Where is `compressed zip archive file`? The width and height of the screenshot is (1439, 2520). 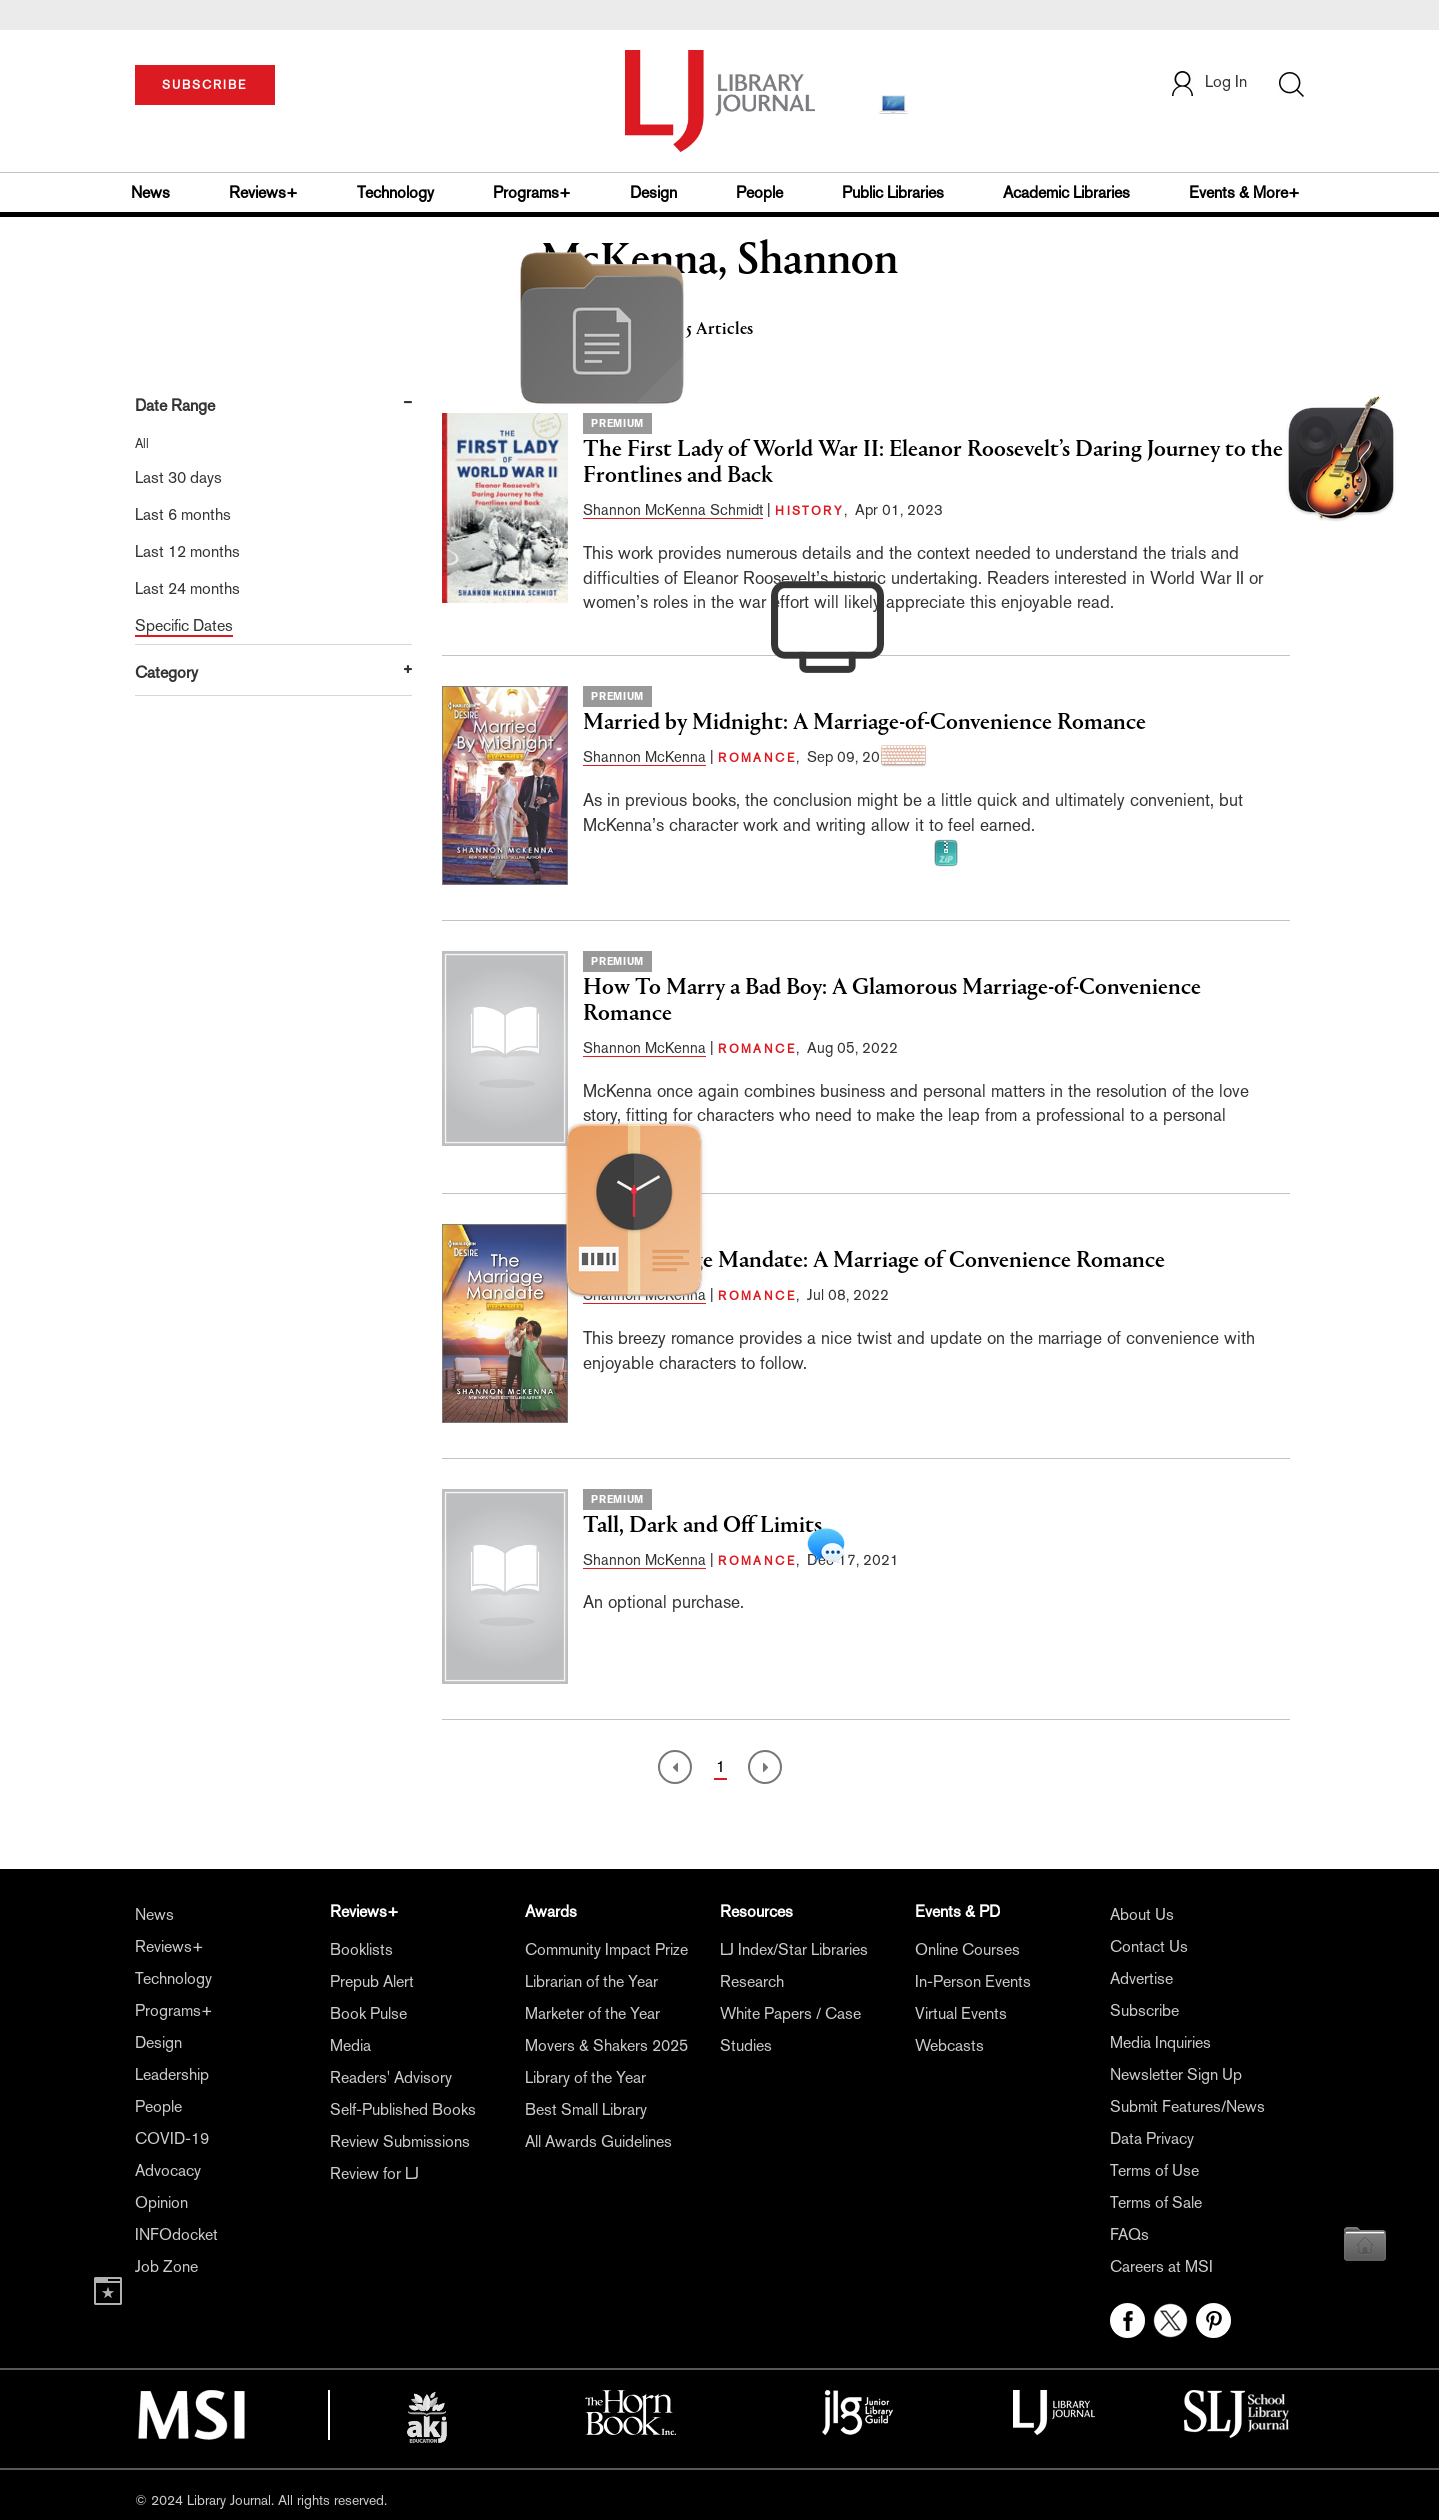
compressed zip archive file is located at coordinates (946, 853).